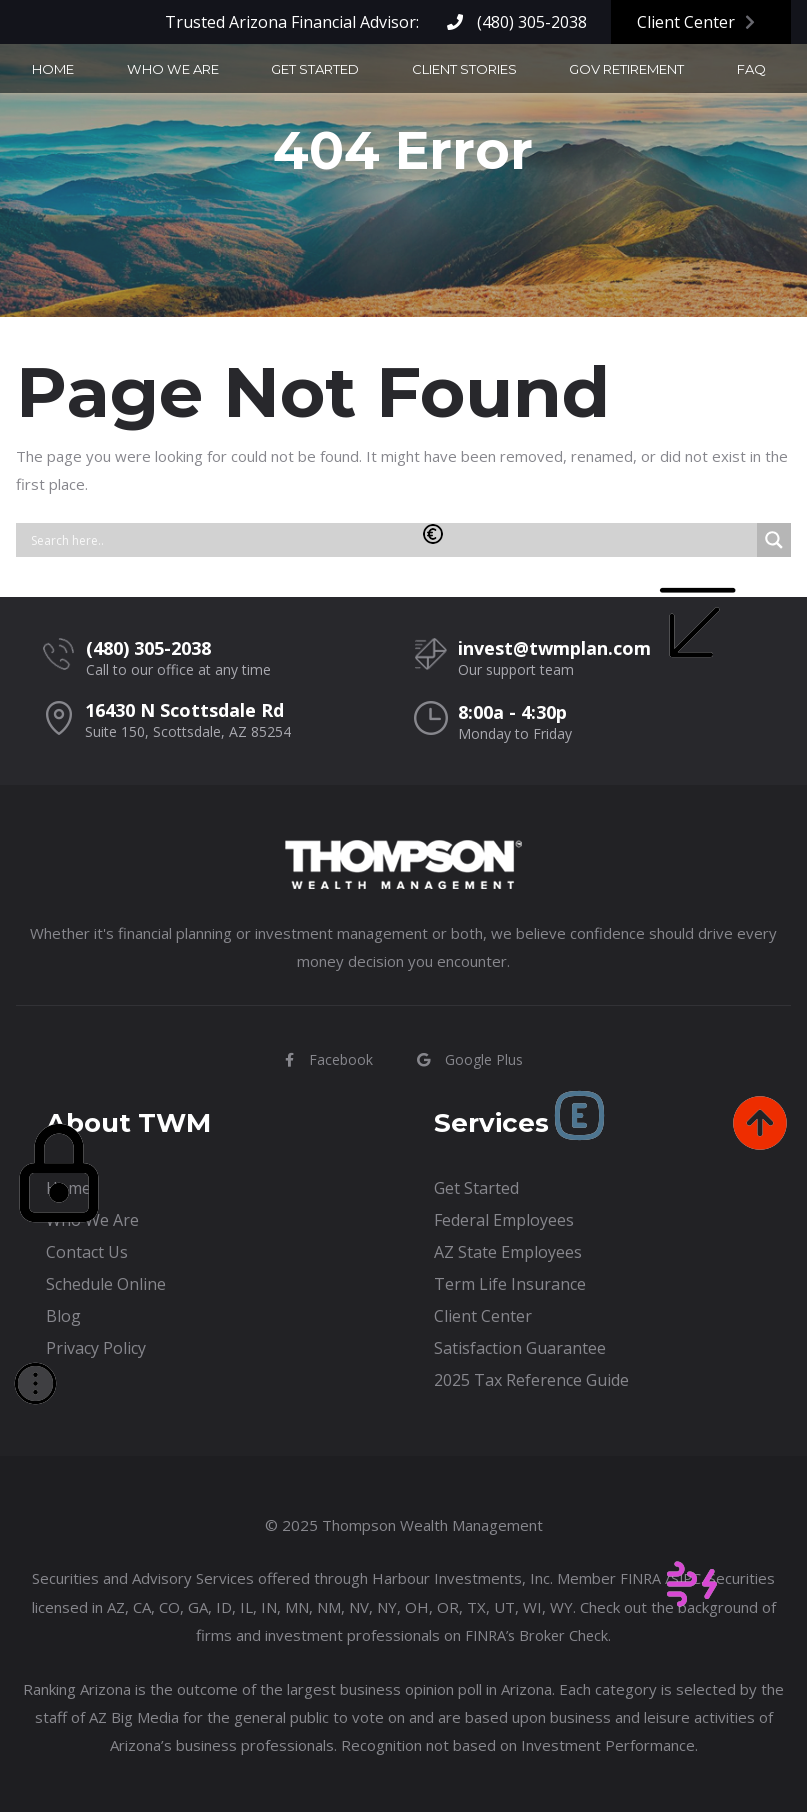 This screenshot has width=807, height=1812. Describe the element at coordinates (760, 1123) in the screenshot. I see `upload a file or content` at that location.